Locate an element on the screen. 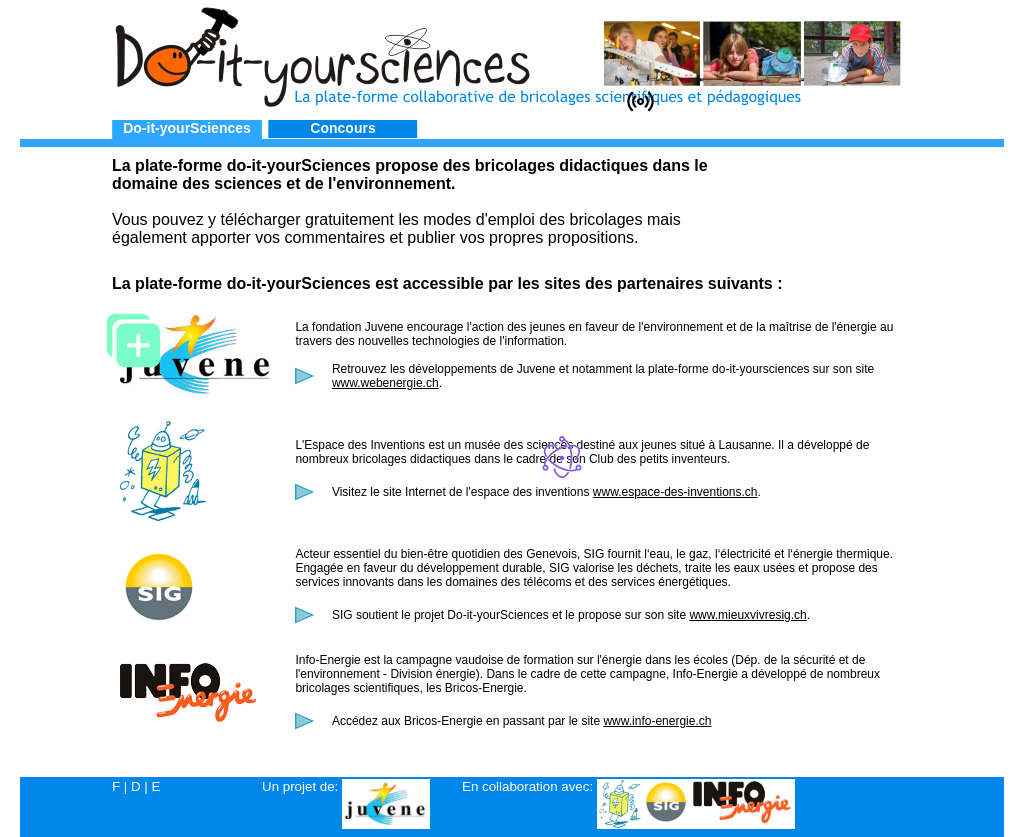 This screenshot has height=837, width=1024. duplicate or copy an item is located at coordinates (133, 340).